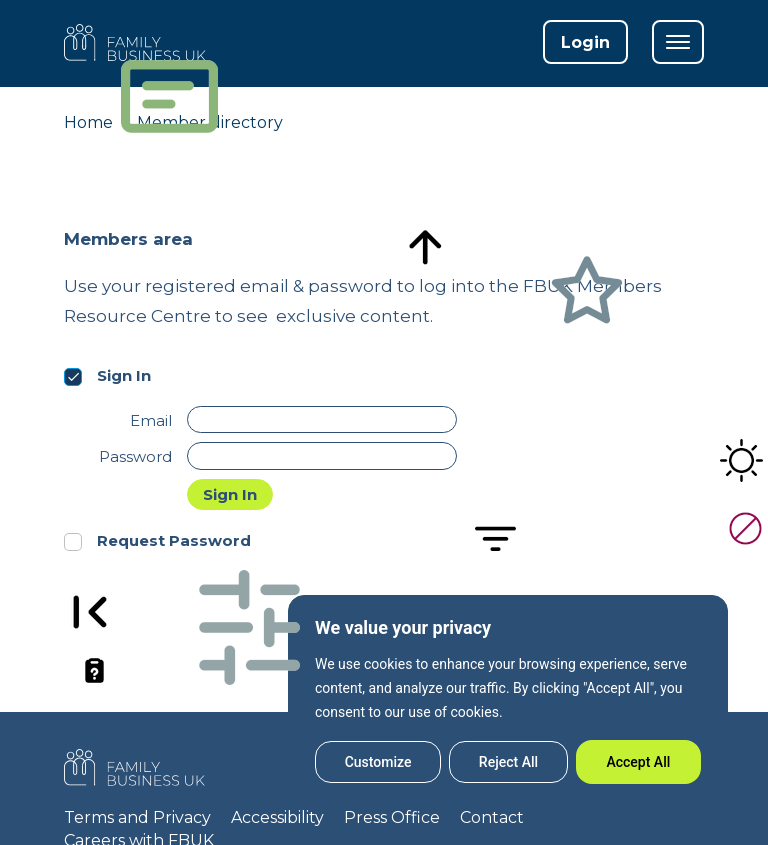  I want to click on switch to light mode, so click(741, 460).